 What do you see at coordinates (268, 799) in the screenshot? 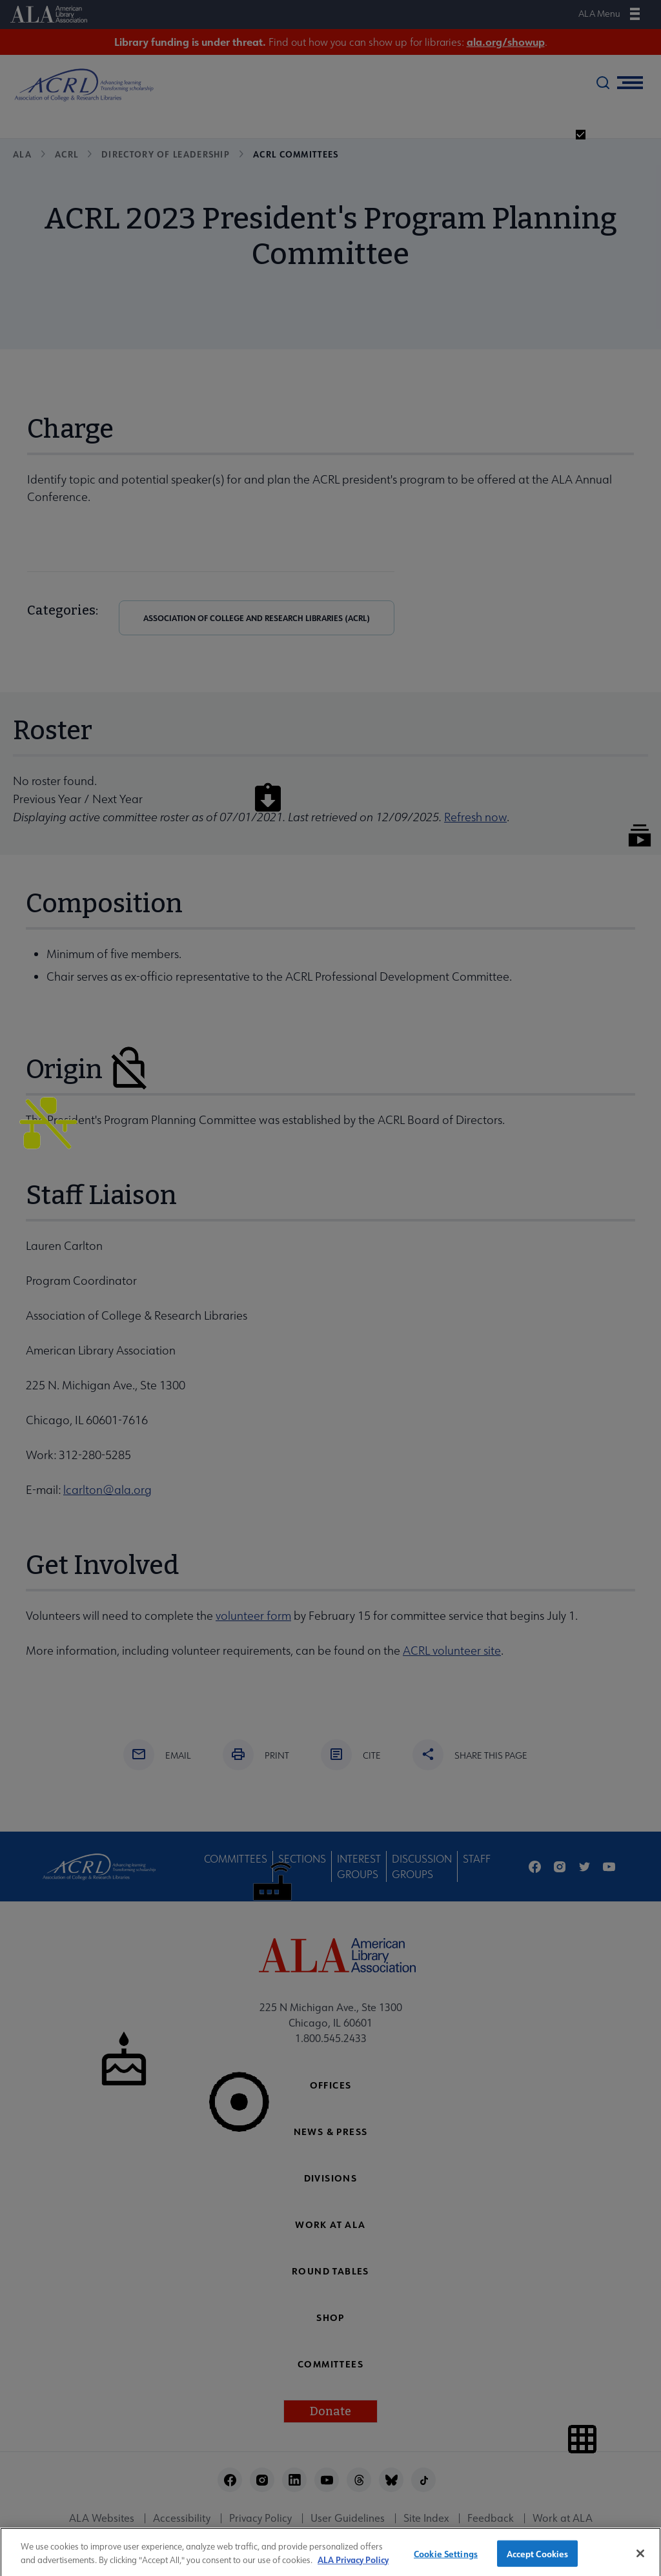
I see `download or receive an assignment` at bounding box center [268, 799].